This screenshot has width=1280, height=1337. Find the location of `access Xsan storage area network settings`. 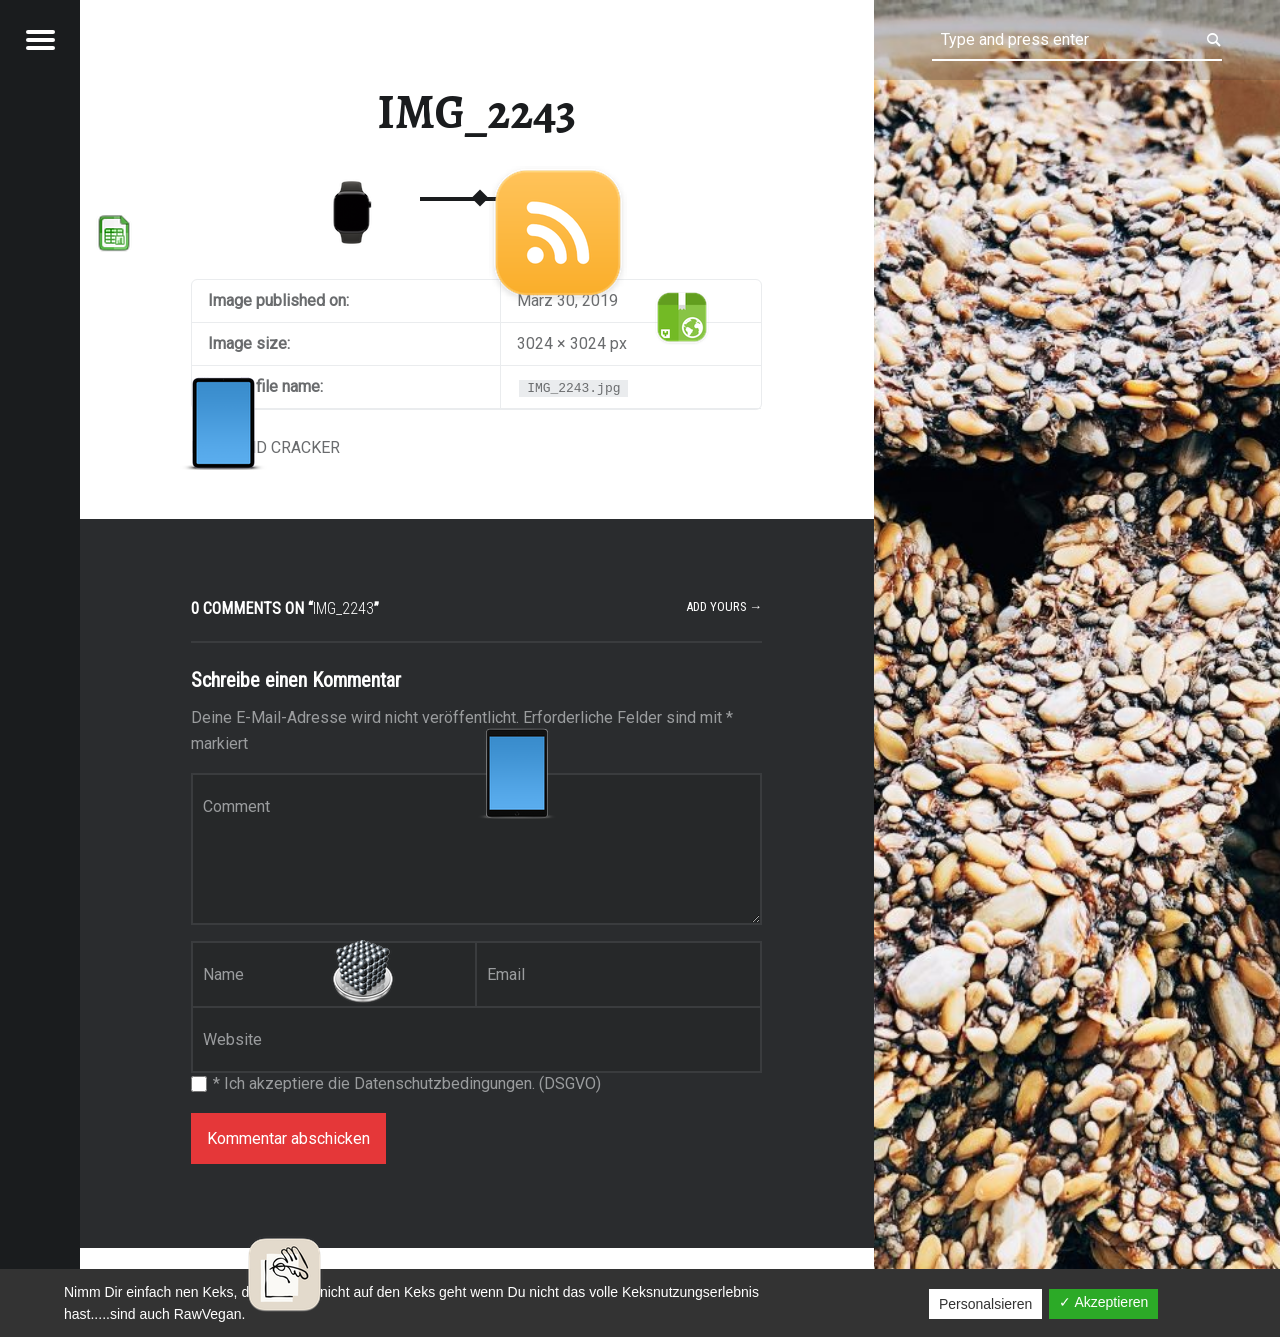

access Xsan storage area network settings is located at coordinates (363, 972).